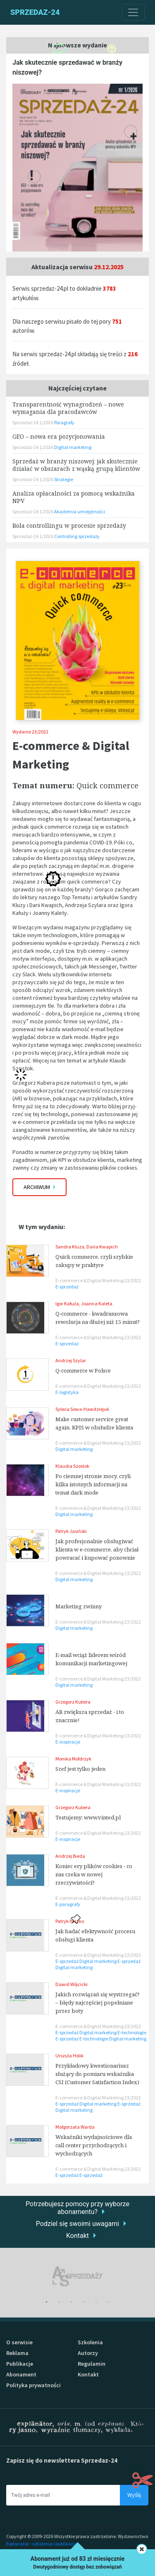 This screenshot has width=155, height=2576. I want to click on indicates new or recently added content, so click(53, 879).